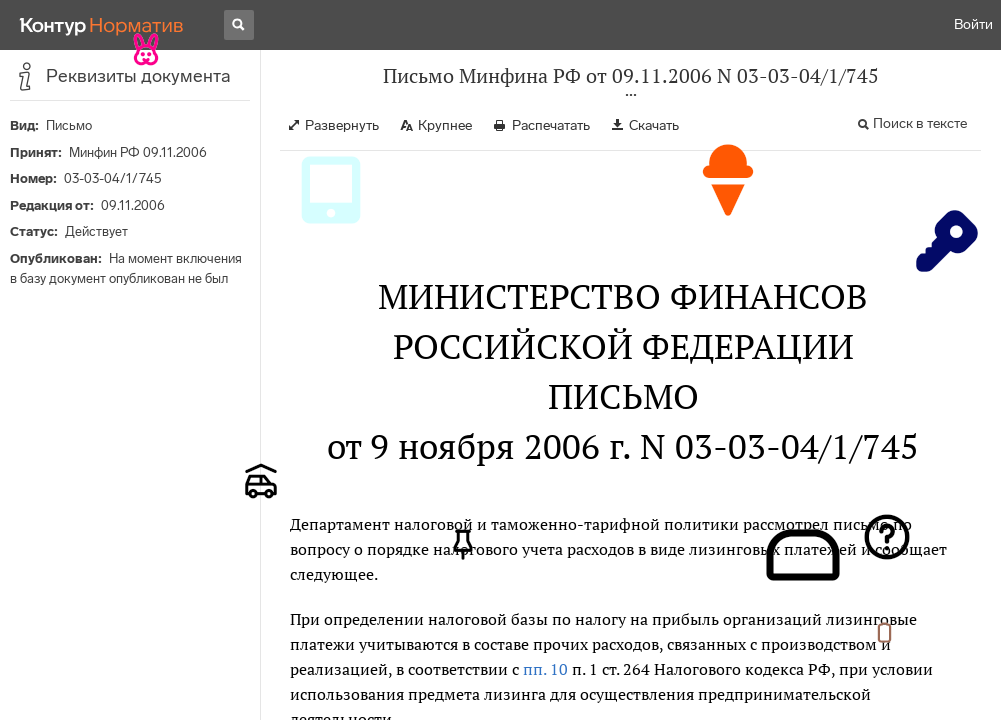 The width and height of the screenshot is (1001, 720). What do you see at coordinates (887, 537) in the screenshot?
I see `access help or support information` at bounding box center [887, 537].